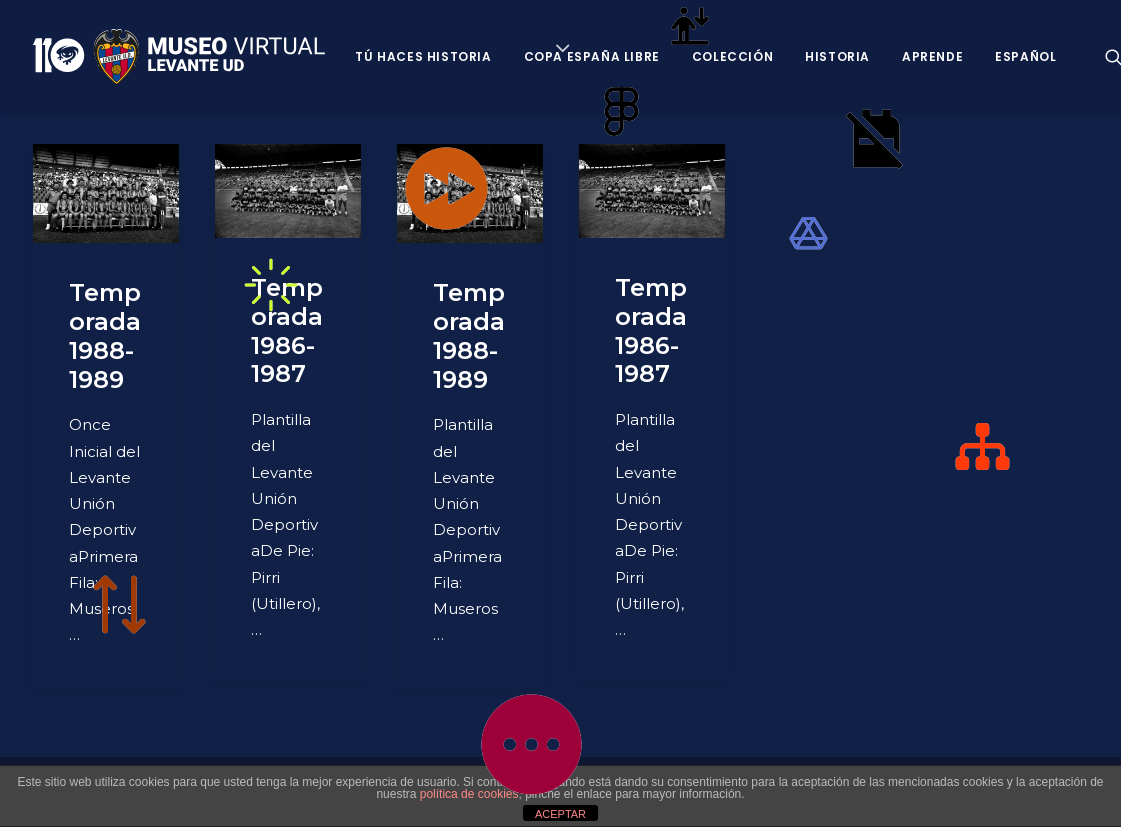  What do you see at coordinates (446, 188) in the screenshot?
I see `skip forward to the next track` at bounding box center [446, 188].